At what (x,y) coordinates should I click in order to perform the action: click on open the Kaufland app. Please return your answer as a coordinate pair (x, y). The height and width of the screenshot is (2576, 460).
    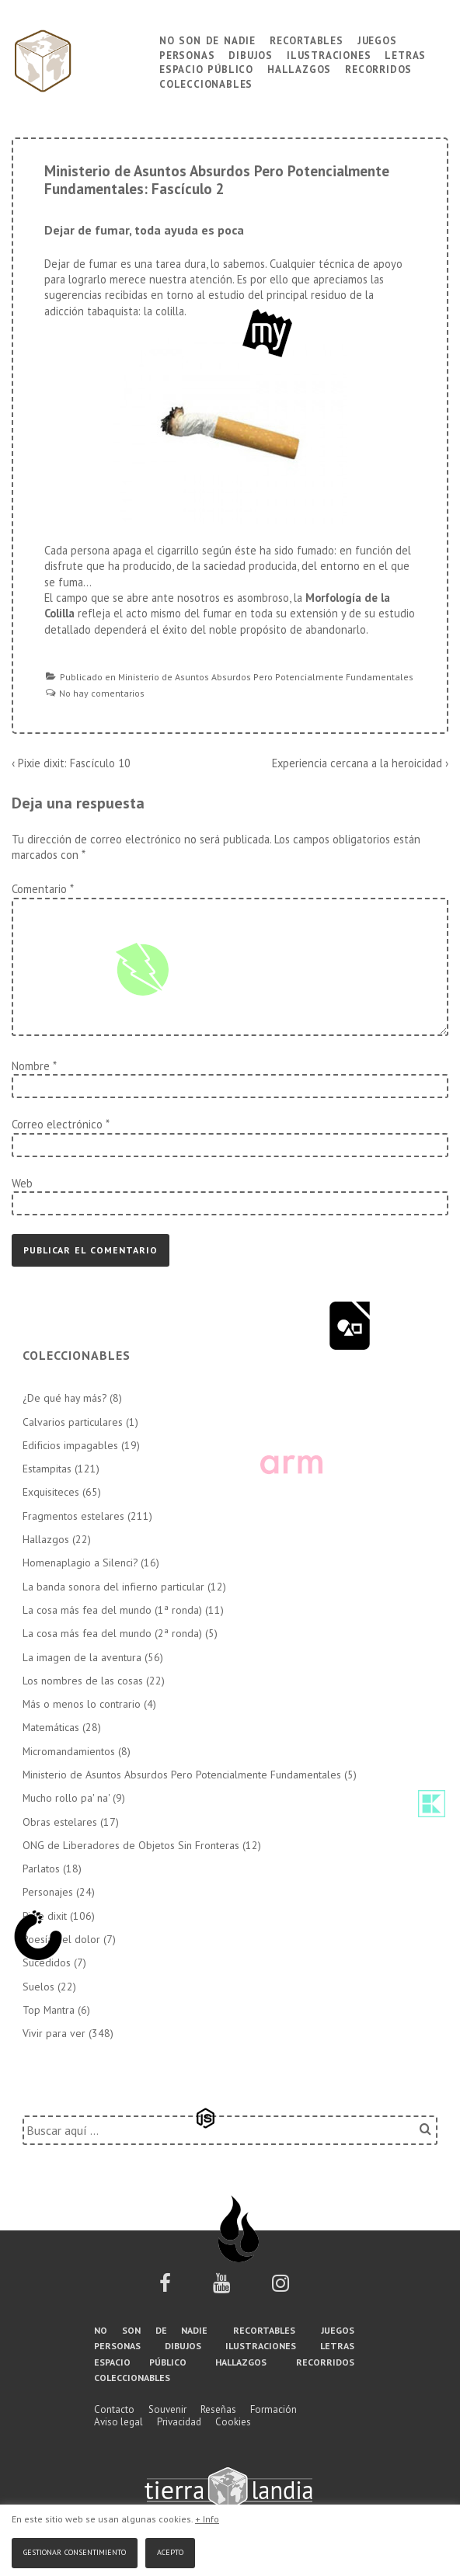
    Looking at the image, I should click on (431, 1803).